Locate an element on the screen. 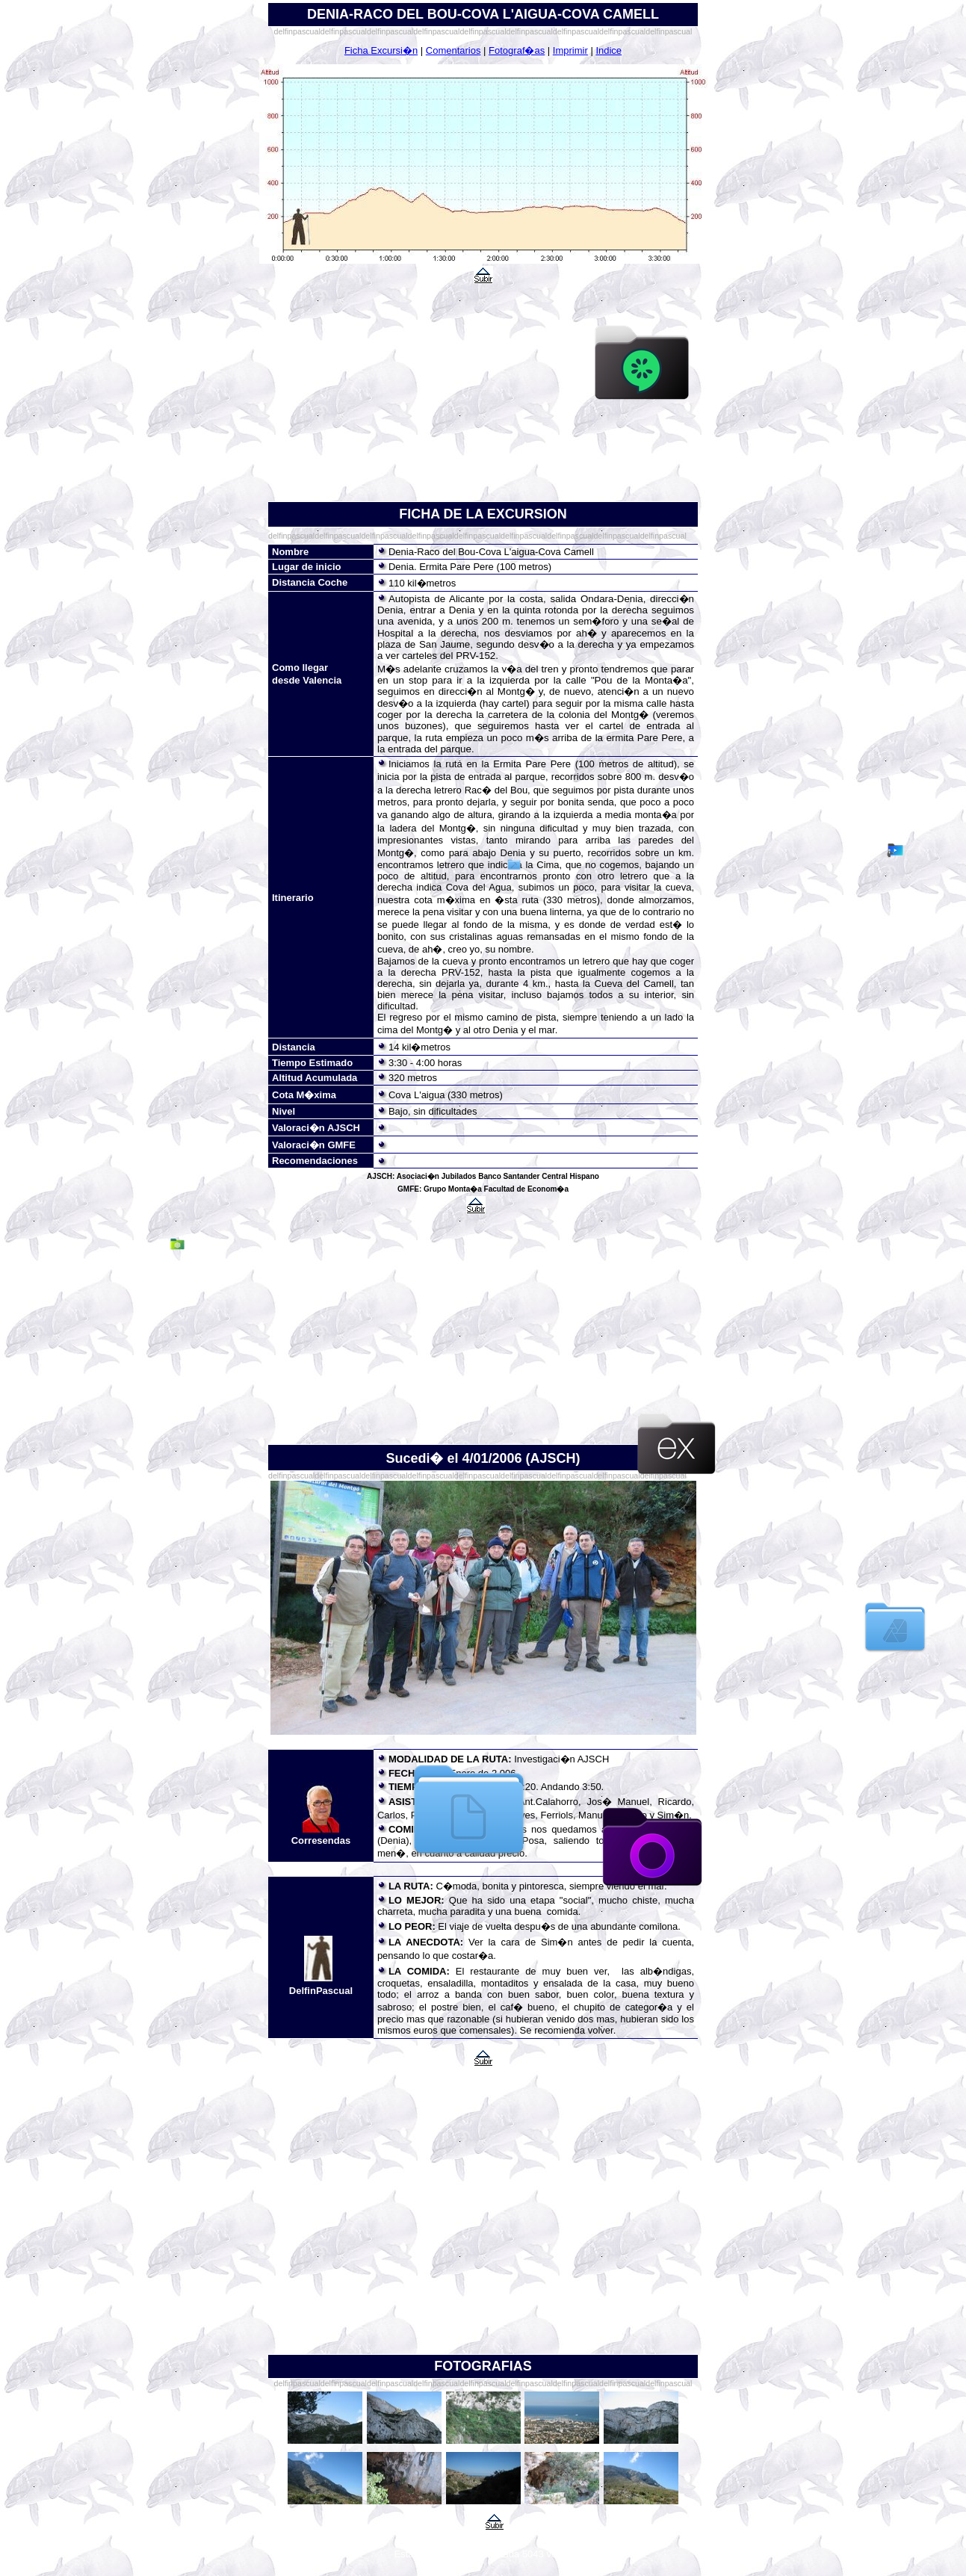 This screenshot has width=966, height=2576. open video tutorials folder is located at coordinates (895, 849).